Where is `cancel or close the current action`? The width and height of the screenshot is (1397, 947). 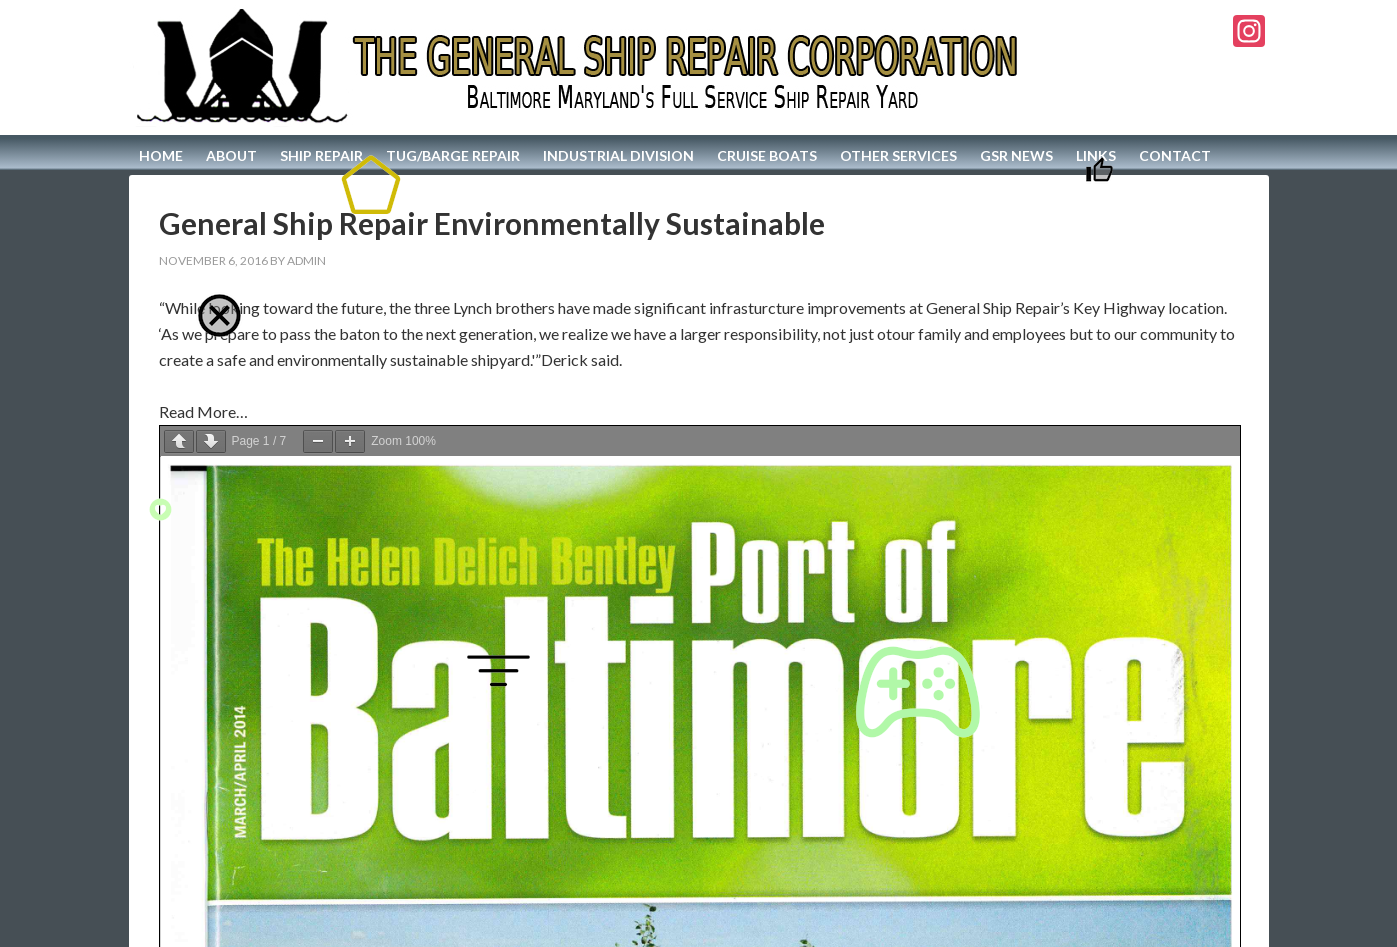
cancel or close the current action is located at coordinates (219, 315).